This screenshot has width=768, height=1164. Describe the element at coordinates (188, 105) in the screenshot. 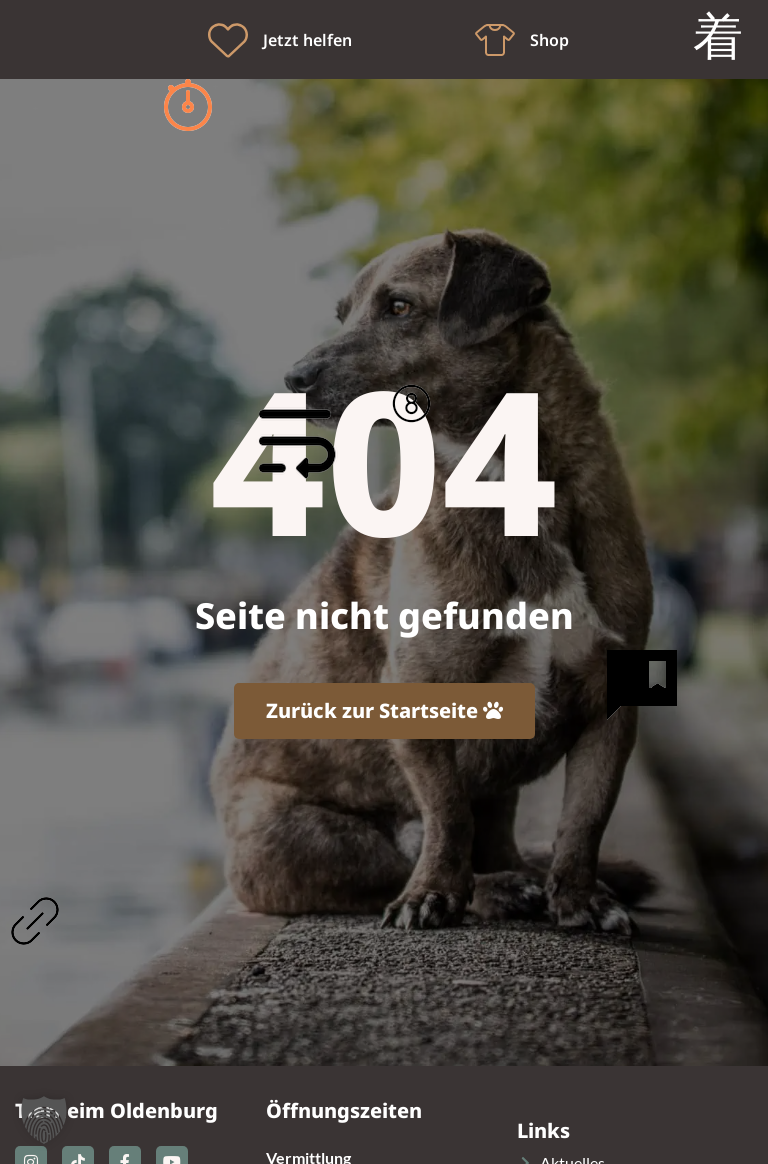

I see `start or view a timer` at that location.